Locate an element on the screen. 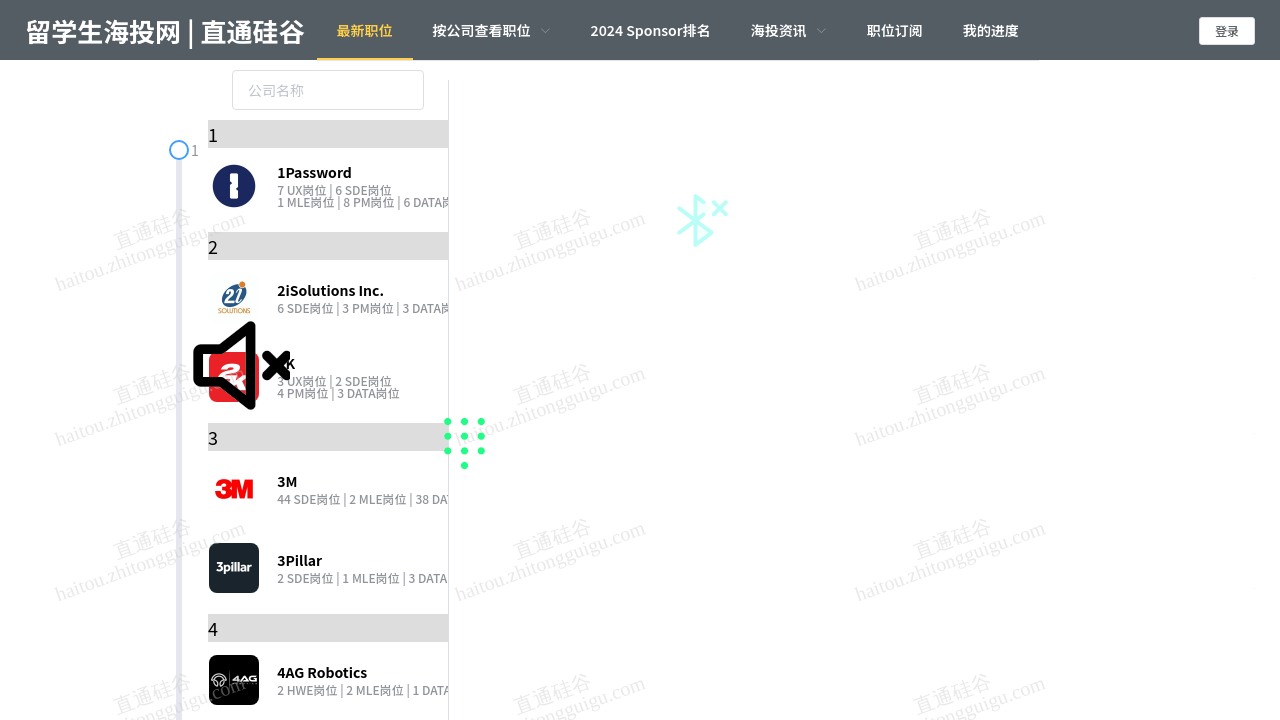 The image size is (1280, 720). open numeric keypad for input is located at coordinates (464, 442).